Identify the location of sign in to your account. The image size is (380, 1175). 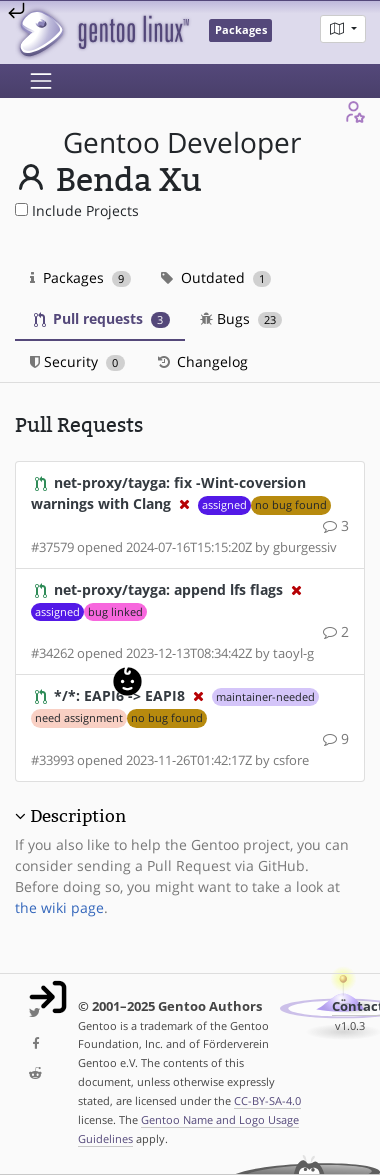
(48, 997).